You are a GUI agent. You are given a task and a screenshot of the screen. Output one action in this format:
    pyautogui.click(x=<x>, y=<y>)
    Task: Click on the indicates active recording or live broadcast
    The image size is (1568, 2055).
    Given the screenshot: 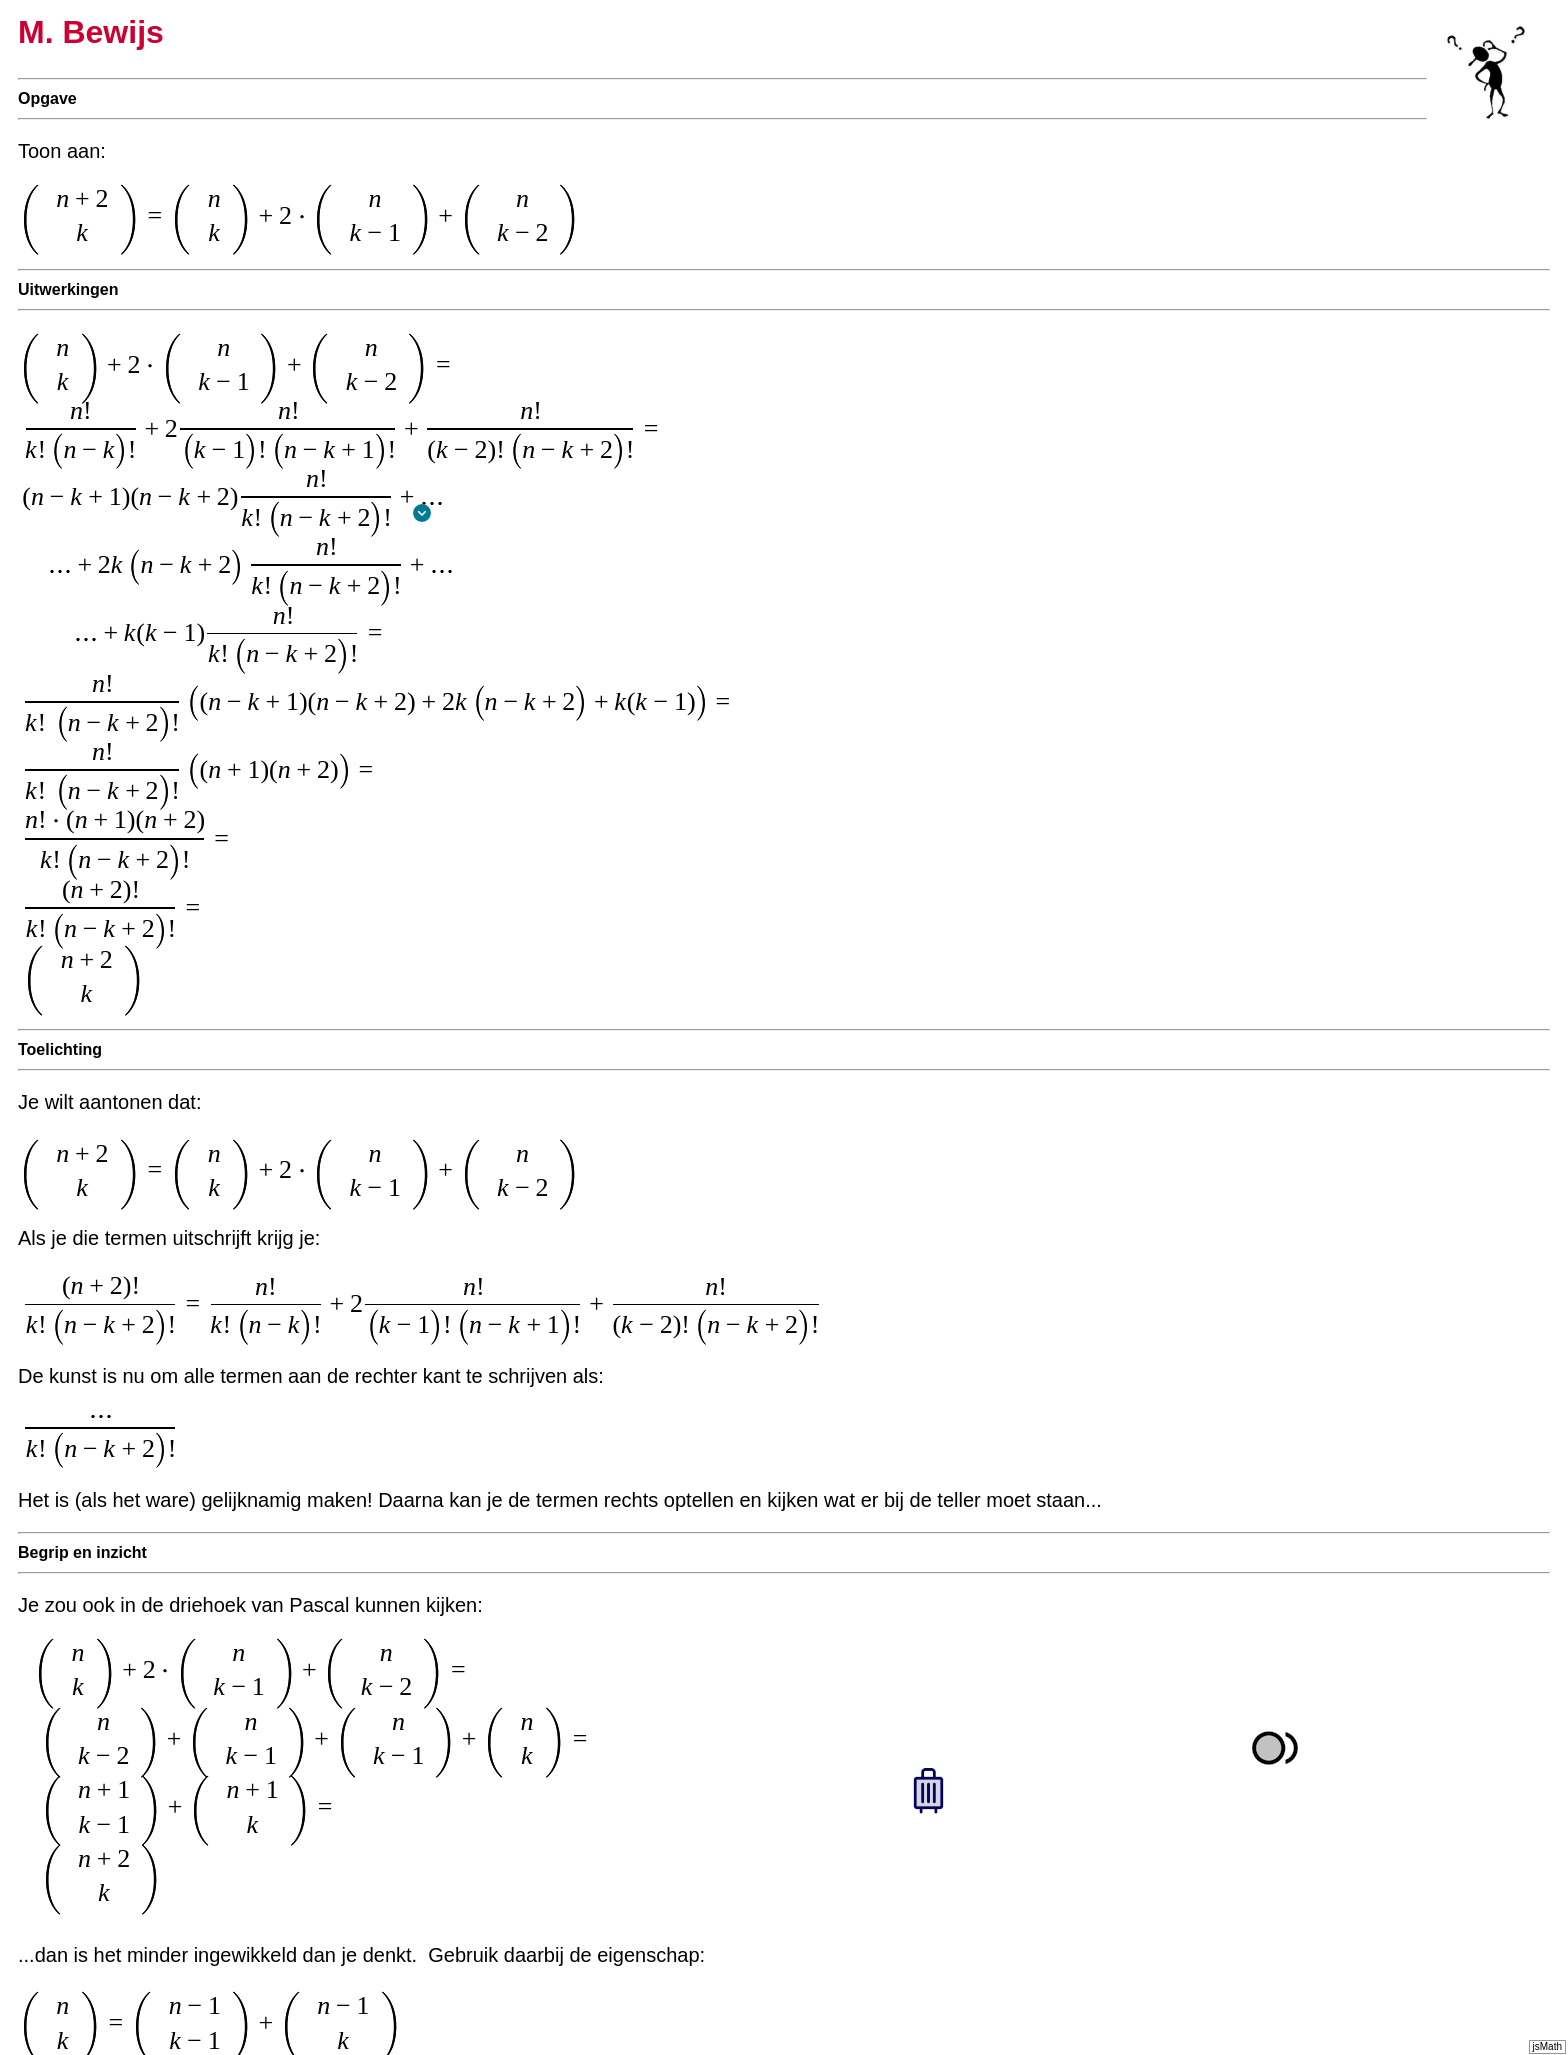 What is the action you would take?
    pyautogui.click(x=1275, y=1748)
    